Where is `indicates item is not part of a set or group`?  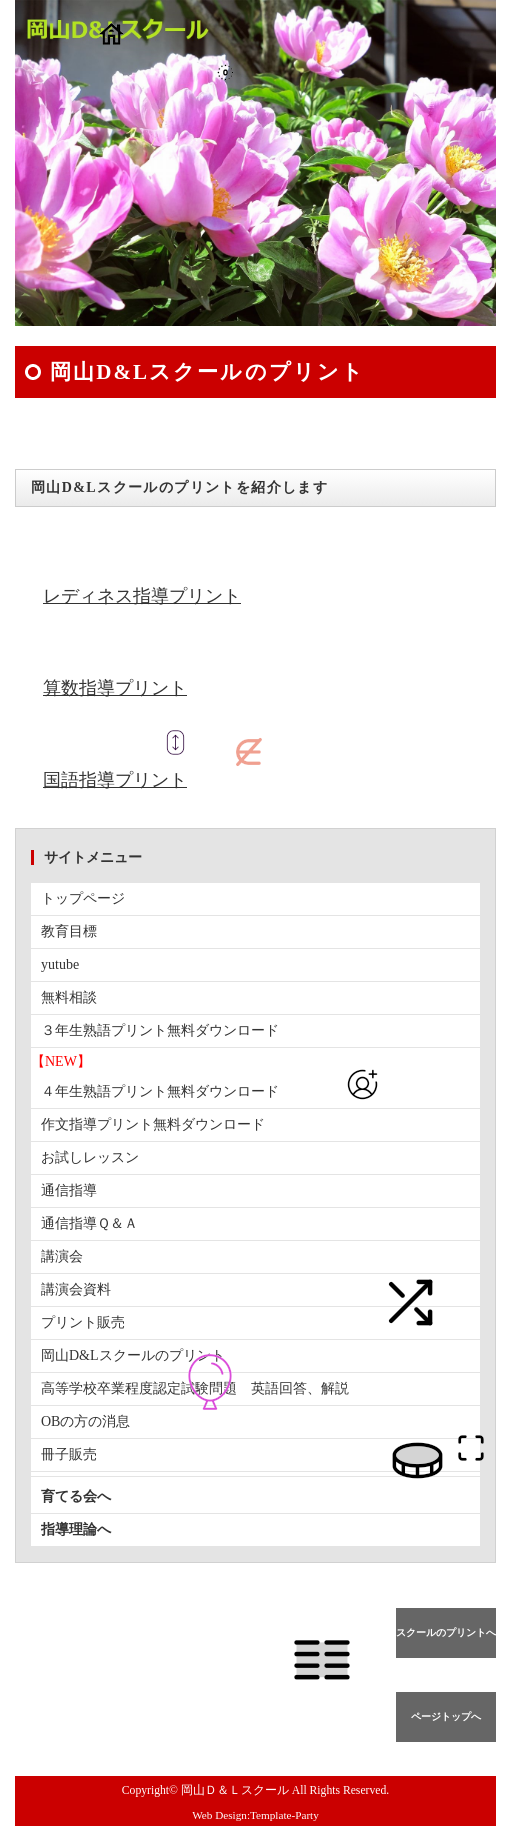 indicates item is not part of a set or group is located at coordinates (249, 752).